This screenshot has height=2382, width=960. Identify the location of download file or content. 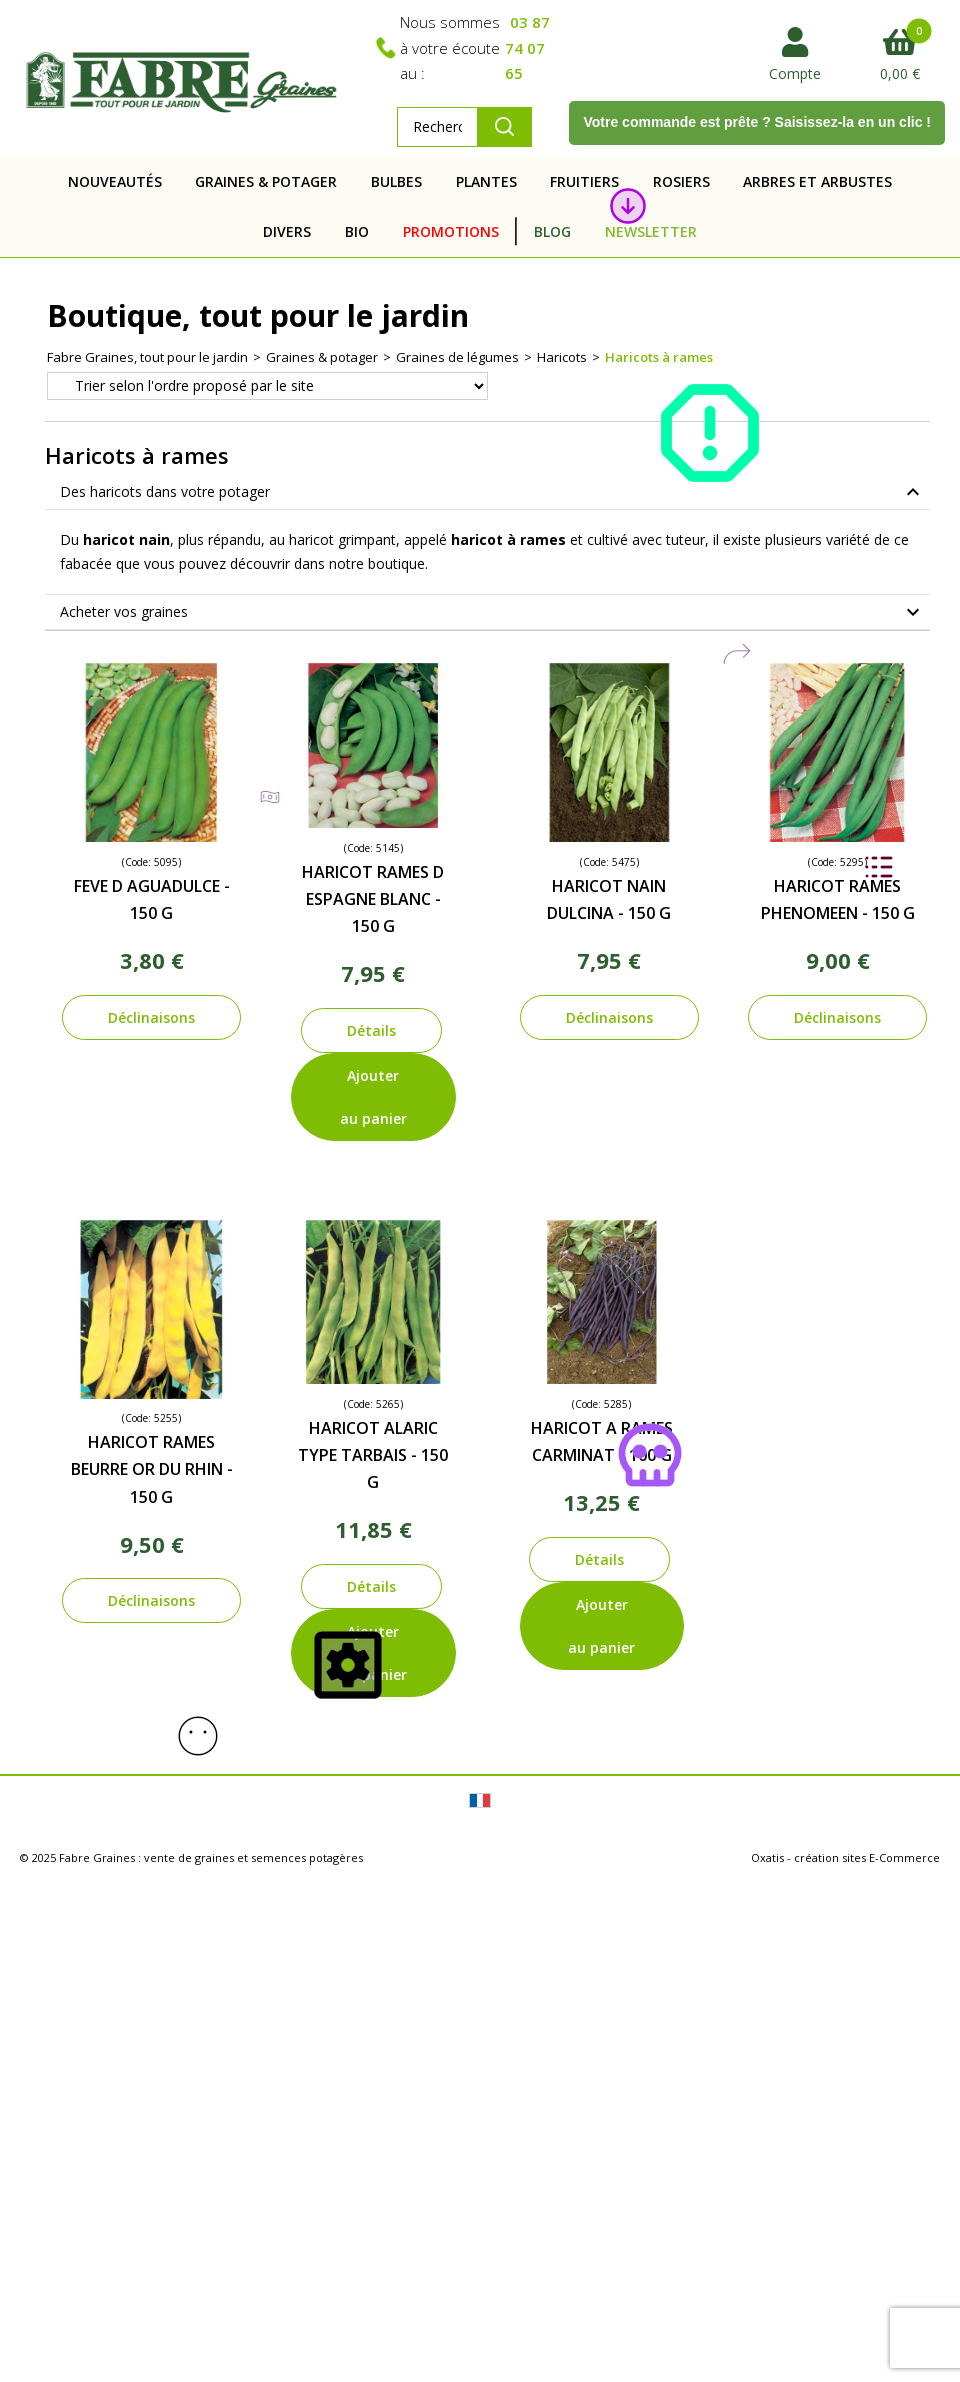
(628, 206).